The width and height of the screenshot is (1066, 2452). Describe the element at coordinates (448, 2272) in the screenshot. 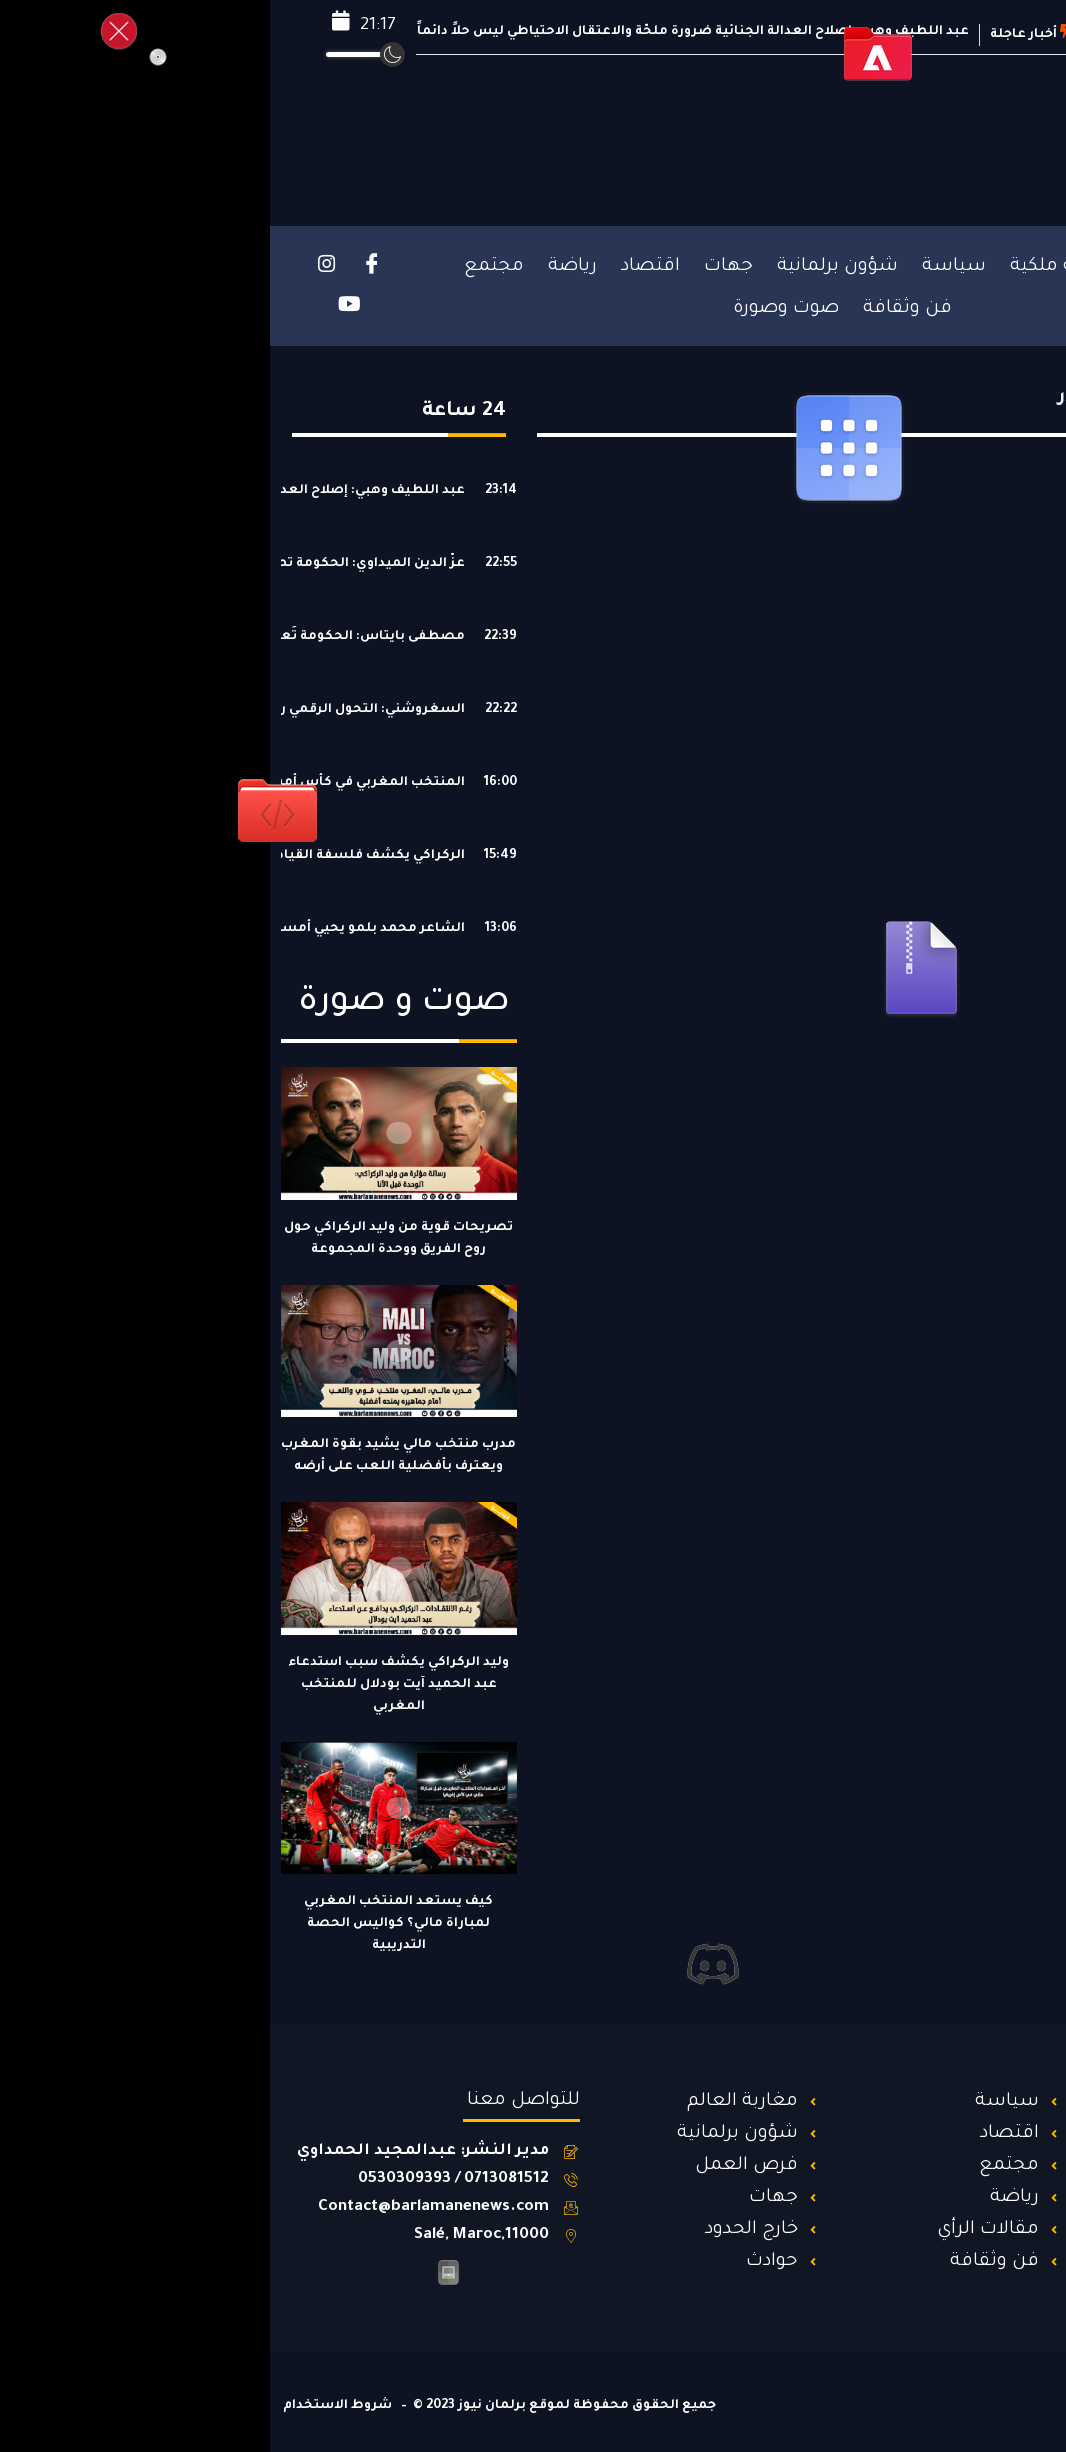

I see `nintendo 64 game ROM file` at that location.